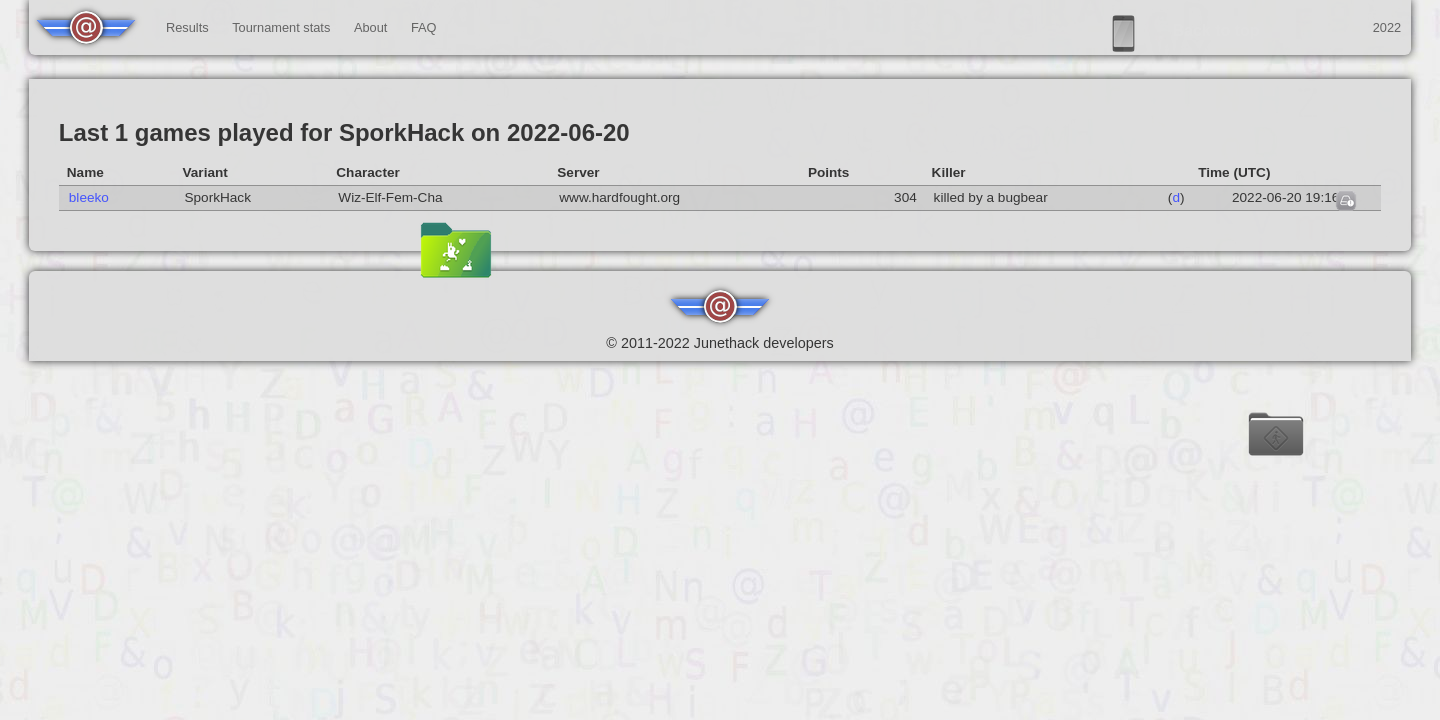 Image resolution: width=1440 pixels, height=720 pixels. What do you see at coordinates (456, 252) in the screenshot?
I see `open your gamejolt games folder` at bounding box center [456, 252].